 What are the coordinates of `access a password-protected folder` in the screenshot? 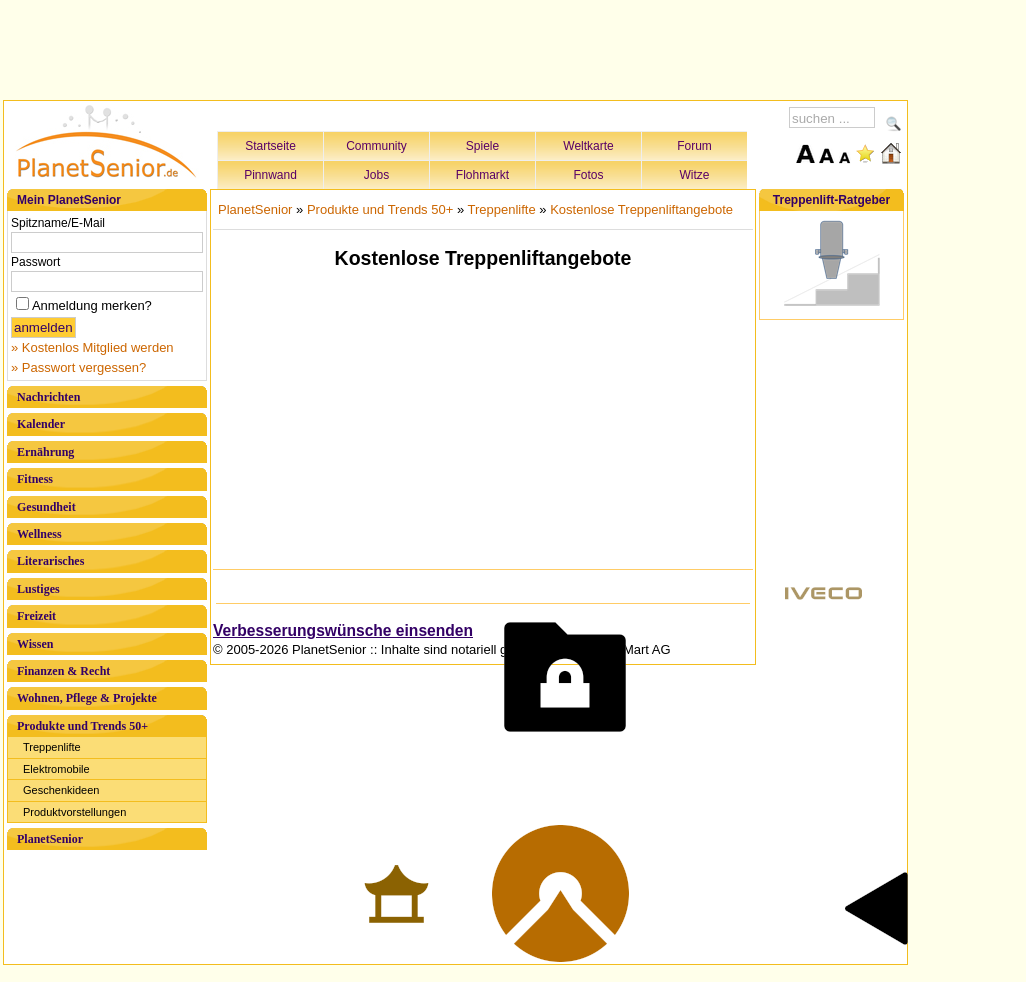 It's located at (565, 677).